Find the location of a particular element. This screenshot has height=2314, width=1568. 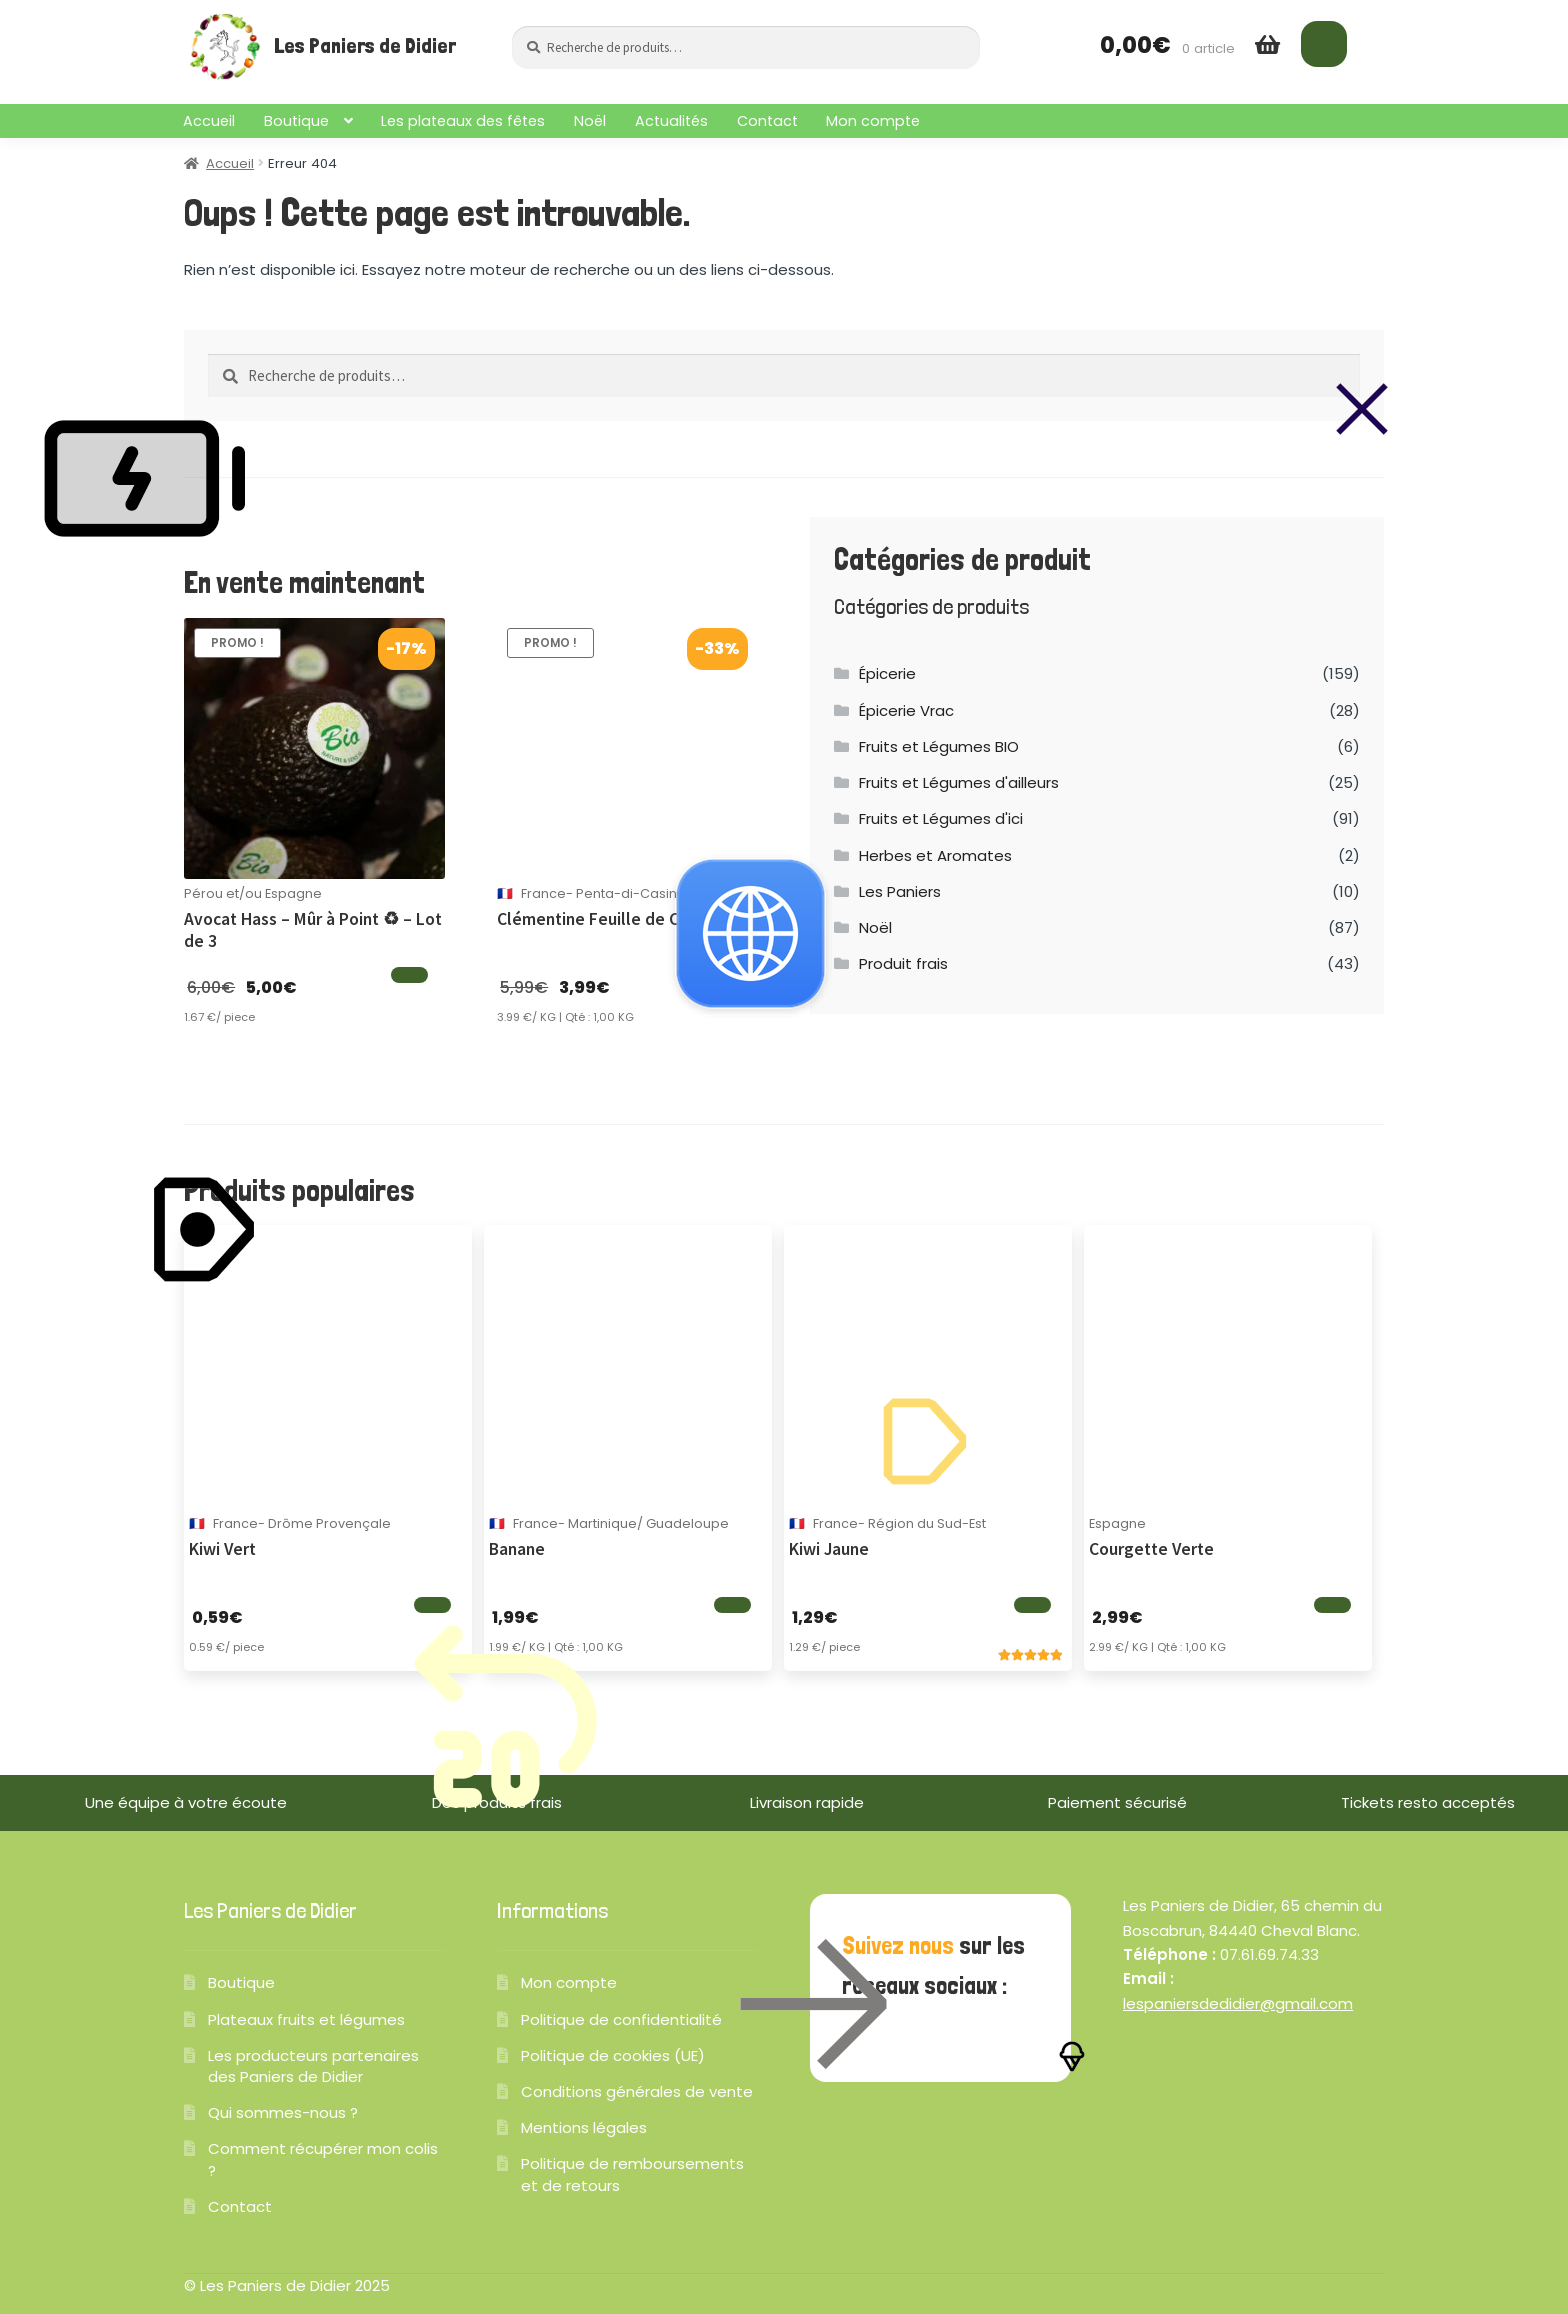

indicates the current active line during debugging is located at coordinates (197, 1229).